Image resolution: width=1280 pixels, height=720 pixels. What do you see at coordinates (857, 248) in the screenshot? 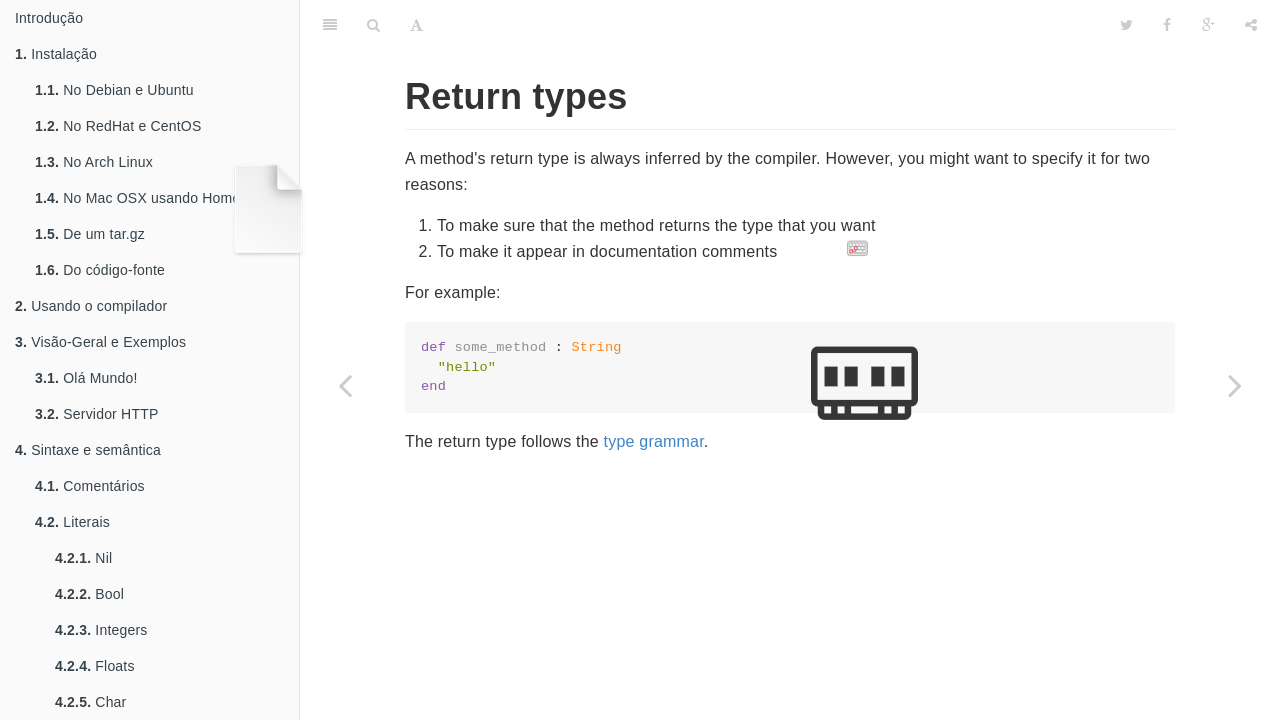
I see `configure keyboard shortcuts` at bounding box center [857, 248].